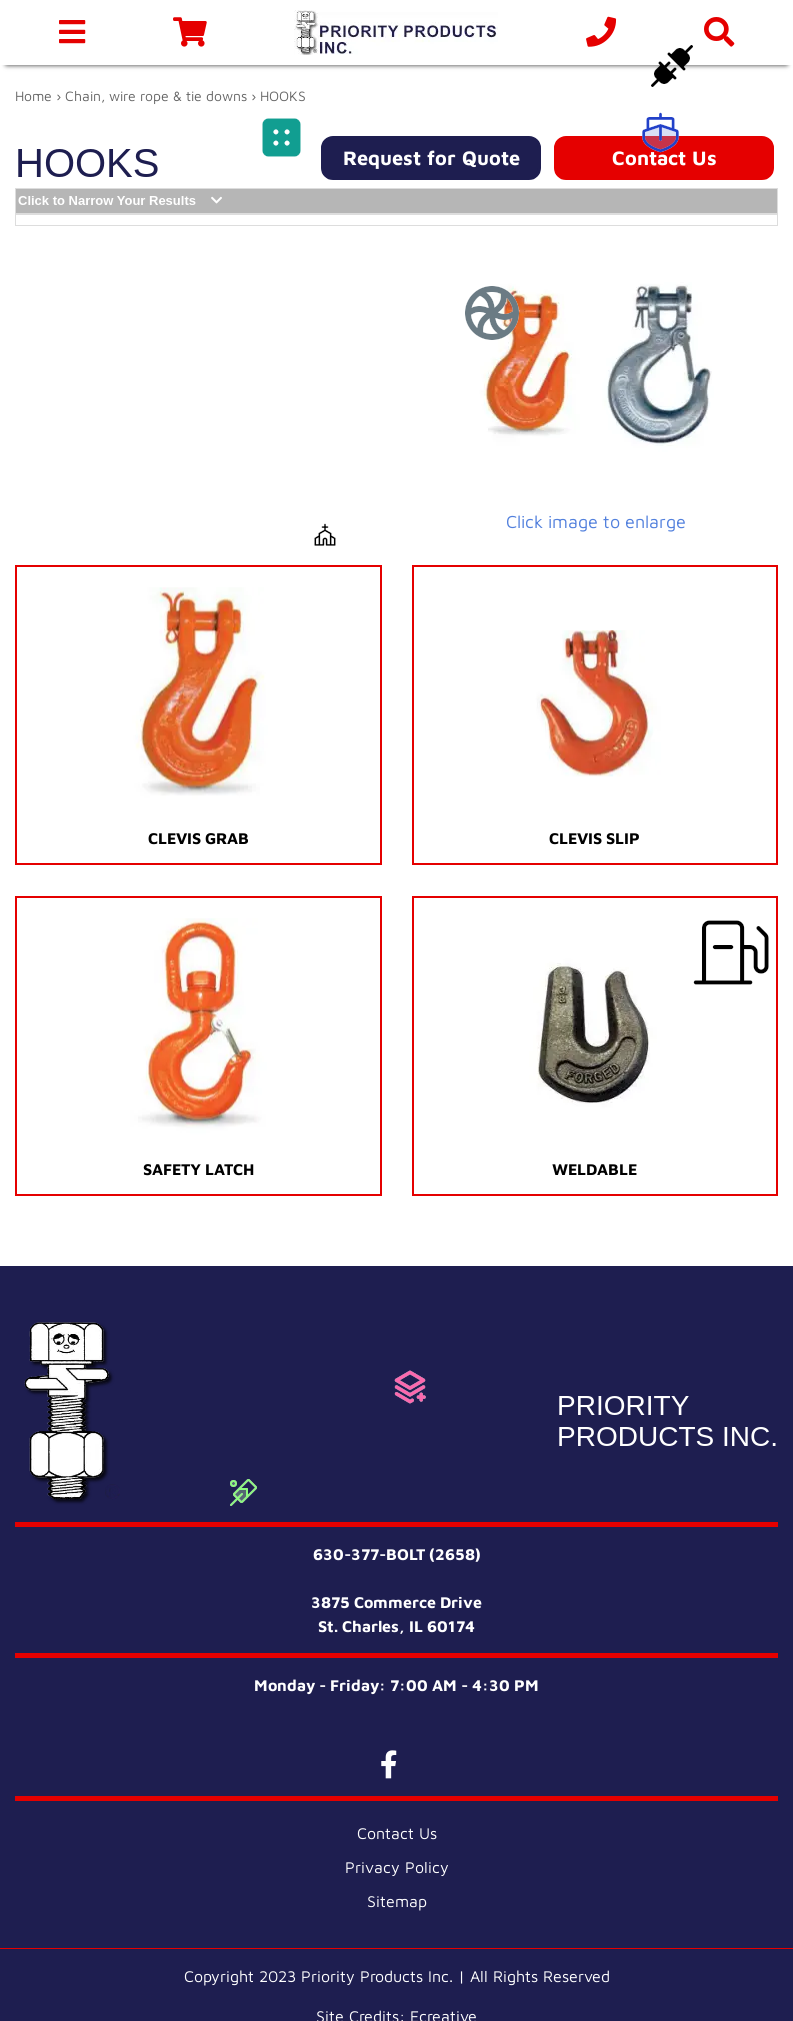 The width and height of the screenshot is (793, 2021). Describe the element at coordinates (325, 536) in the screenshot. I see `indicates a nearby church or place of worship` at that location.